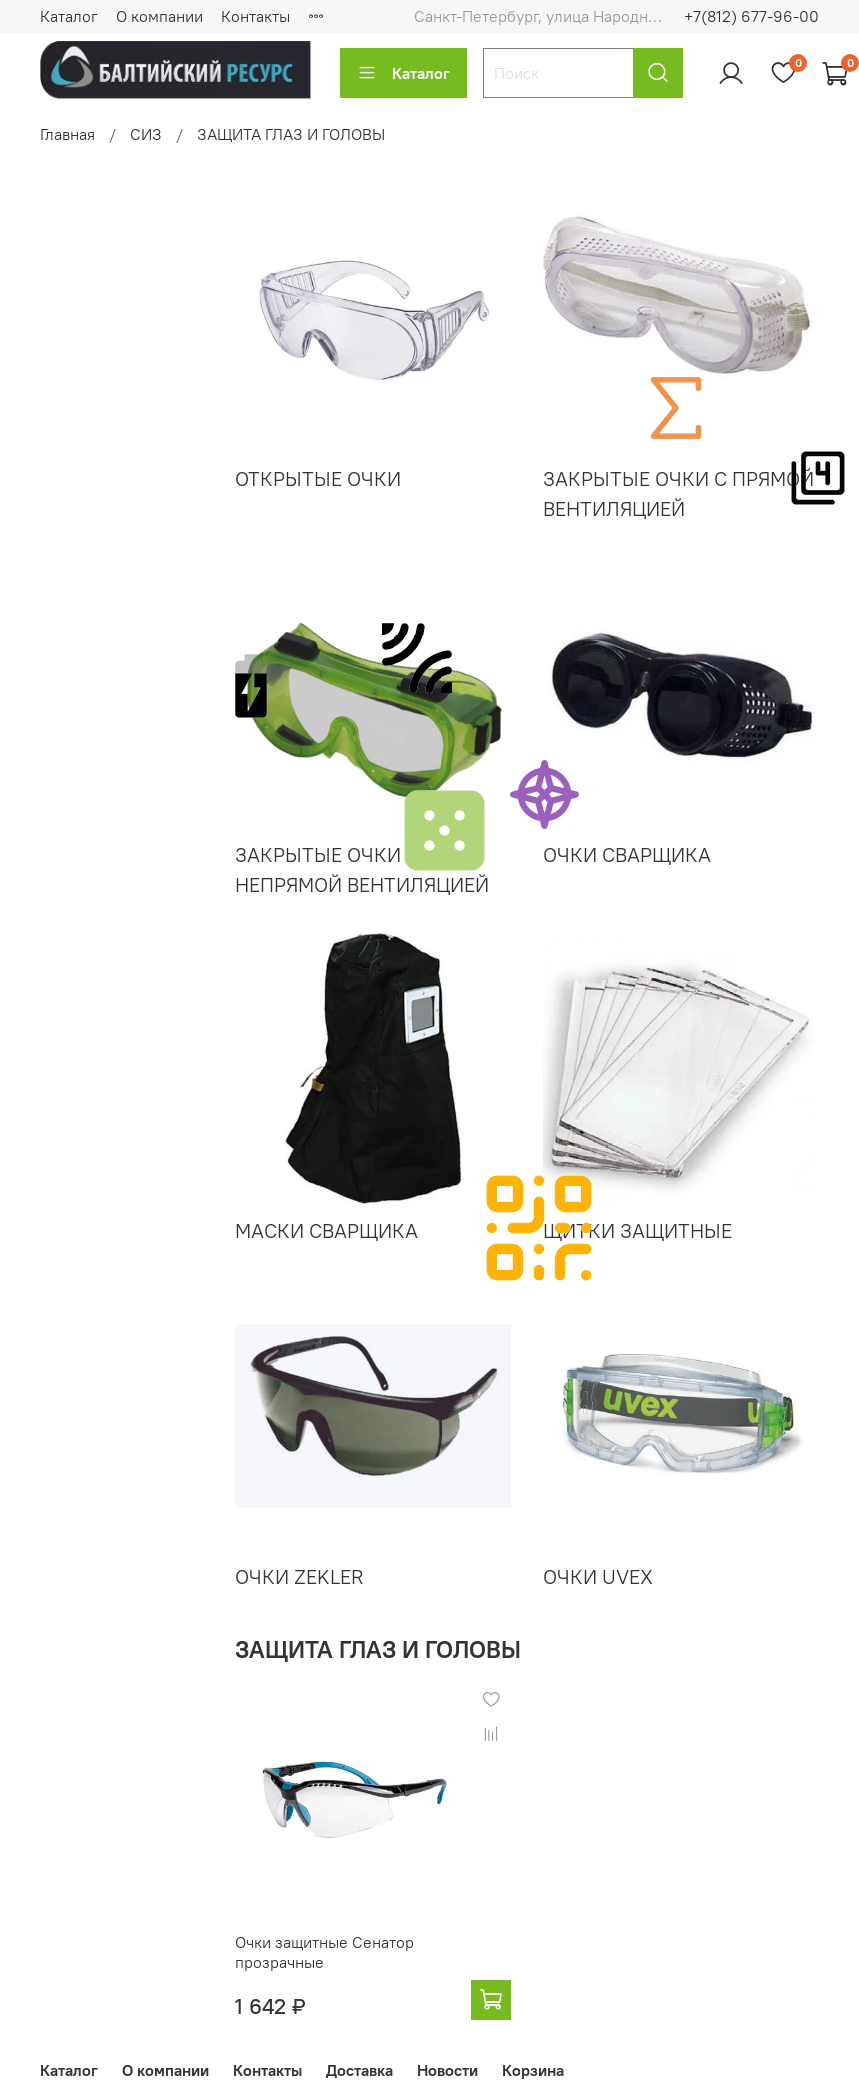 The image size is (859, 2100). What do you see at coordinates (251, 686) in the screenshot?
I see `battery charging at 90%` at bounding box center [251, 686].